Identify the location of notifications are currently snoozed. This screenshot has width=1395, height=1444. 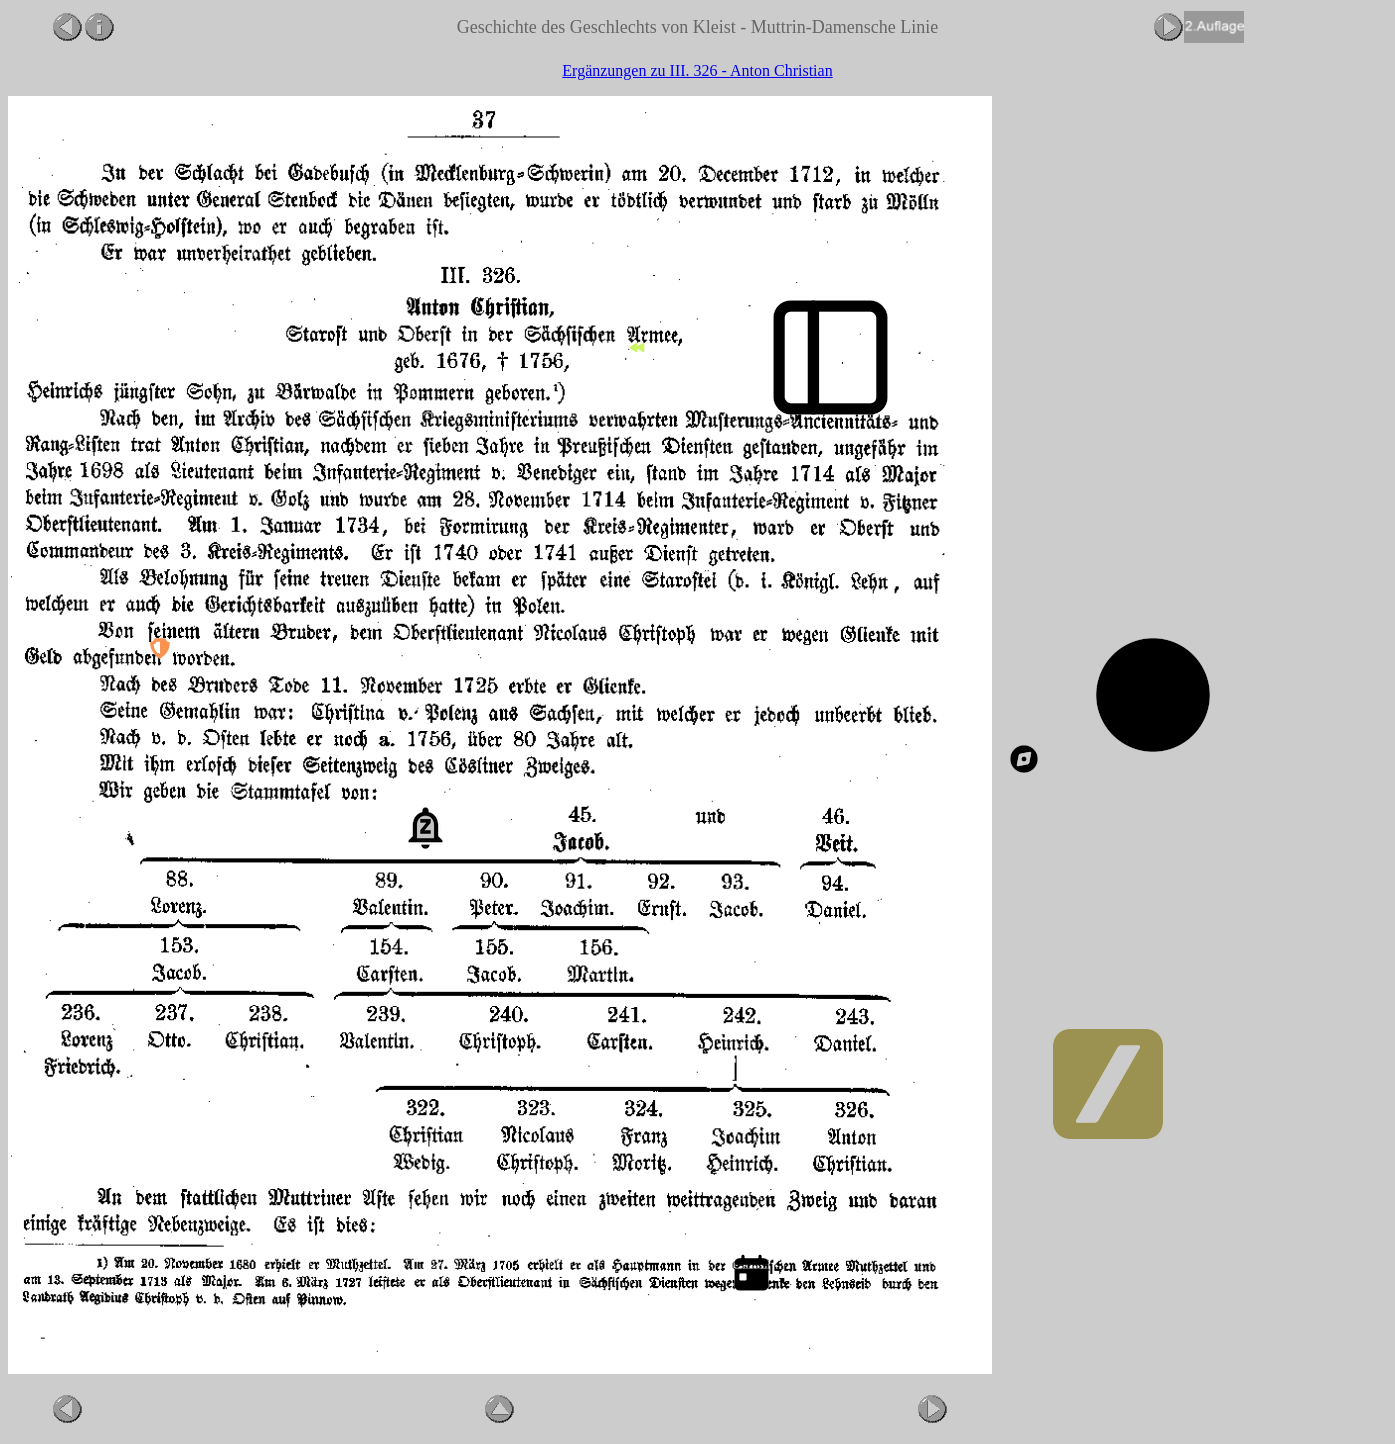
(425, 827).